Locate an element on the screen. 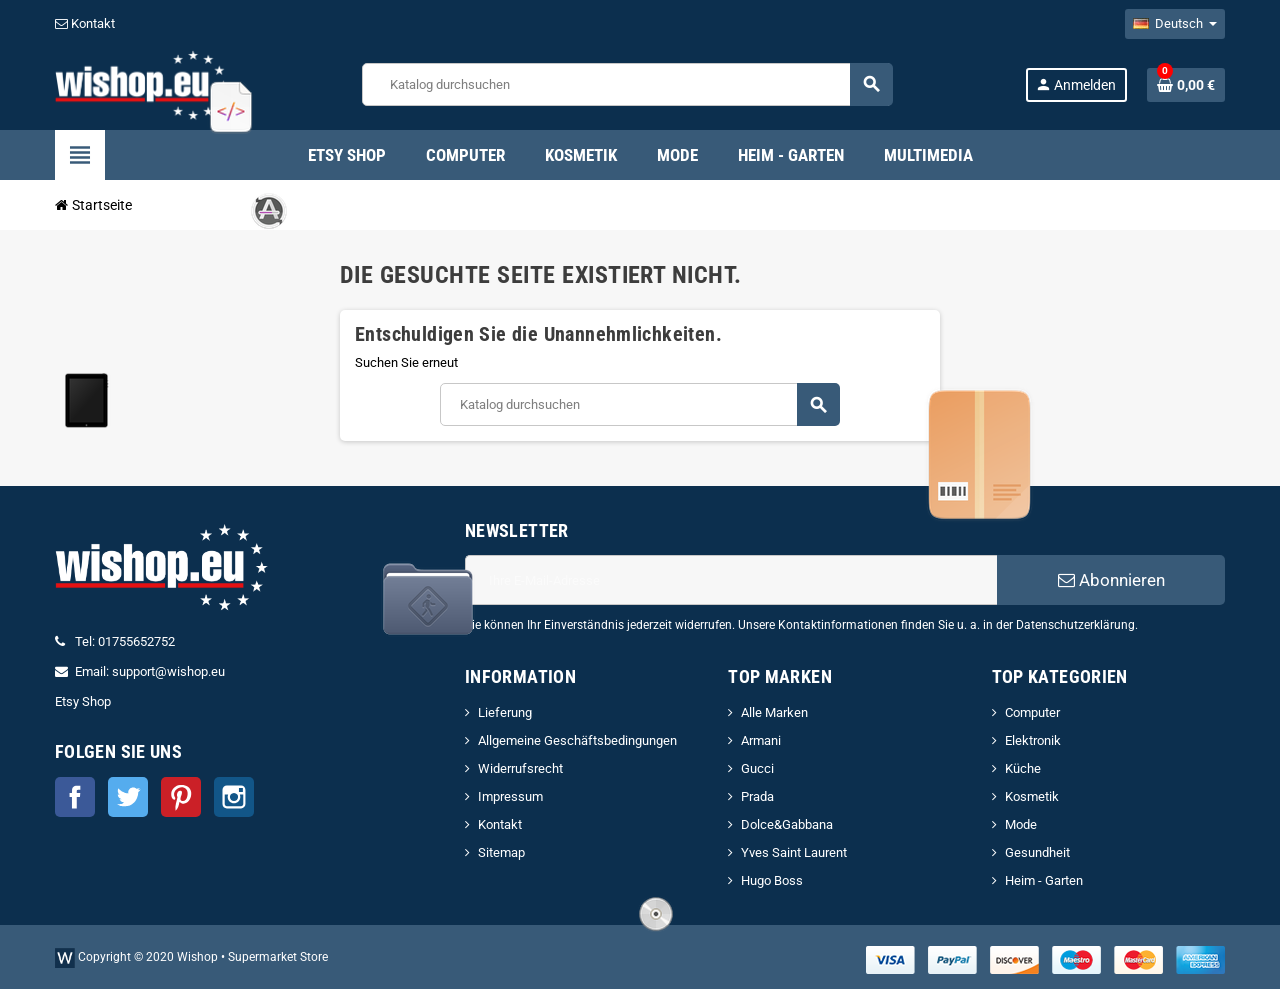 This screenshot has width=1280, height=989. access public or shared files folder is located at coordinates (428, 599).